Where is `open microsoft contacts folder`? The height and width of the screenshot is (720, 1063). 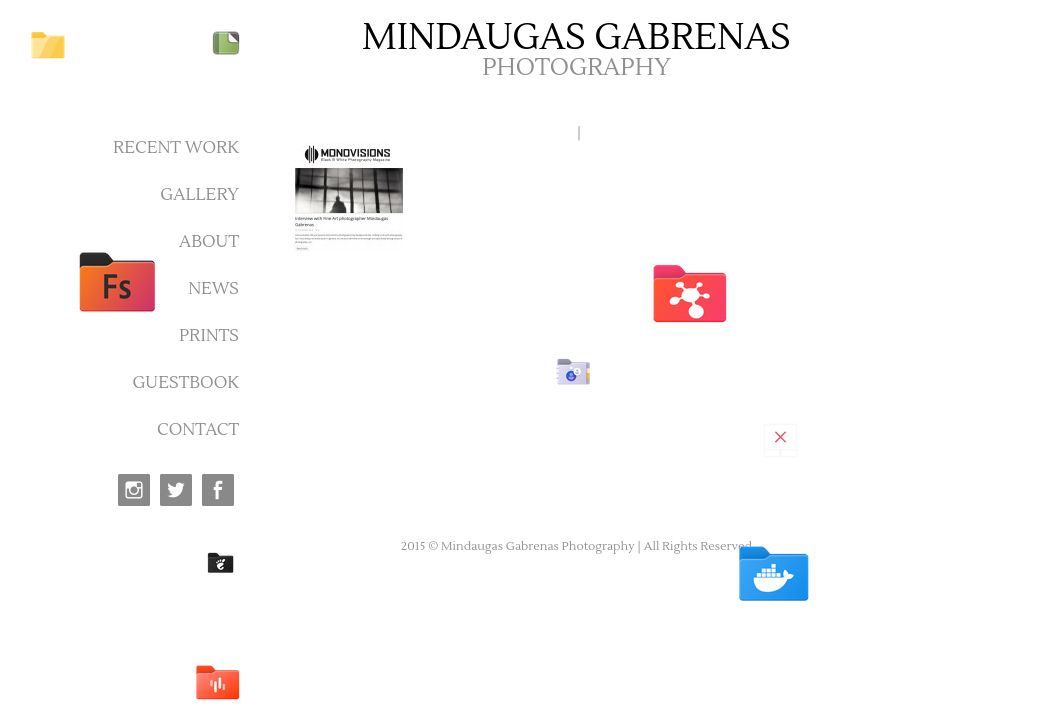
open microsoft contacts folder is located at coordinates (573, 372).